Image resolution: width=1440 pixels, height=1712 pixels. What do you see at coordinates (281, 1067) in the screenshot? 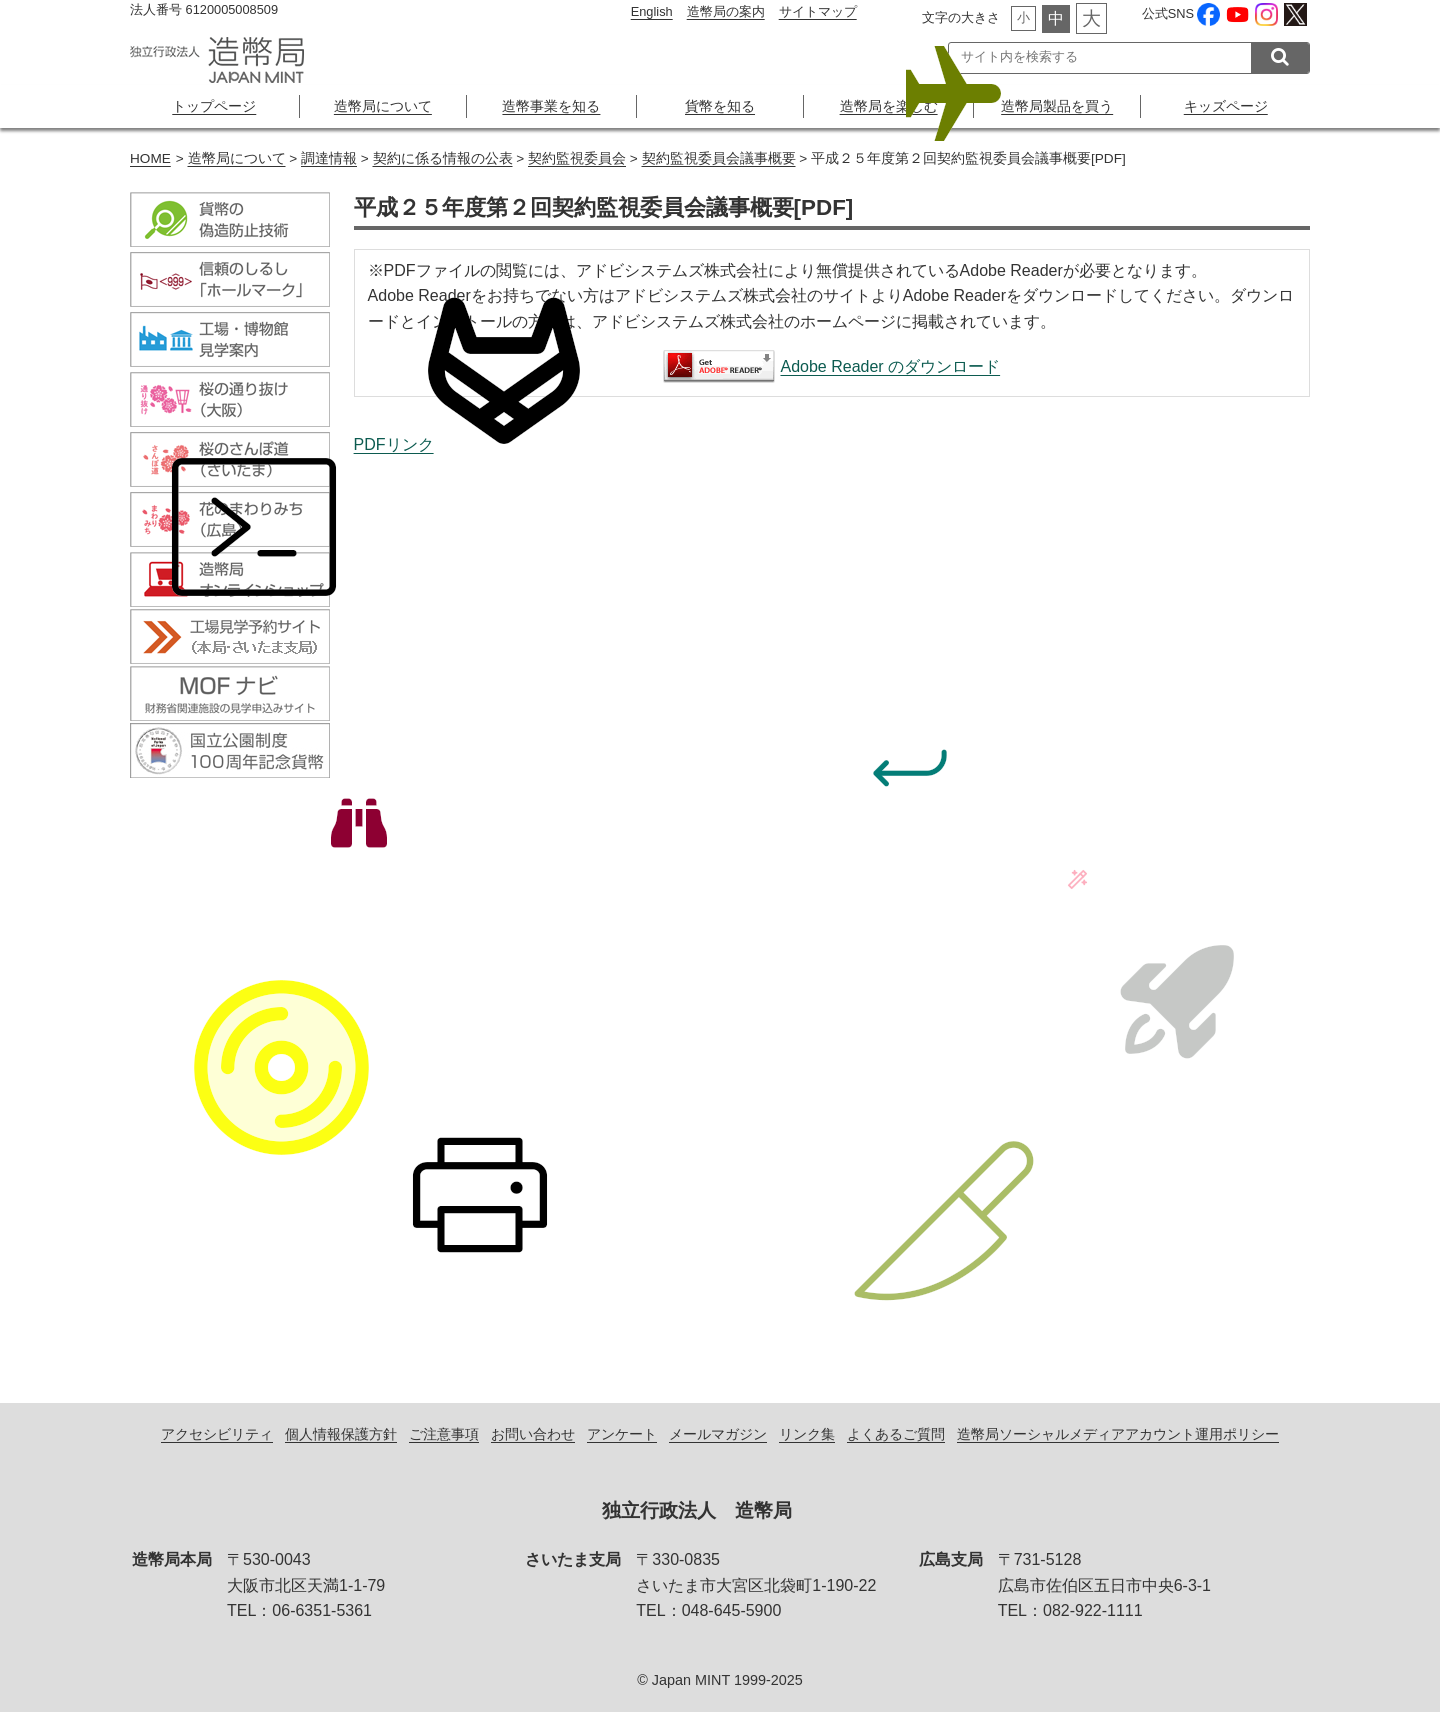
I see `access music or audio library` at bounding box center [281, 1067].